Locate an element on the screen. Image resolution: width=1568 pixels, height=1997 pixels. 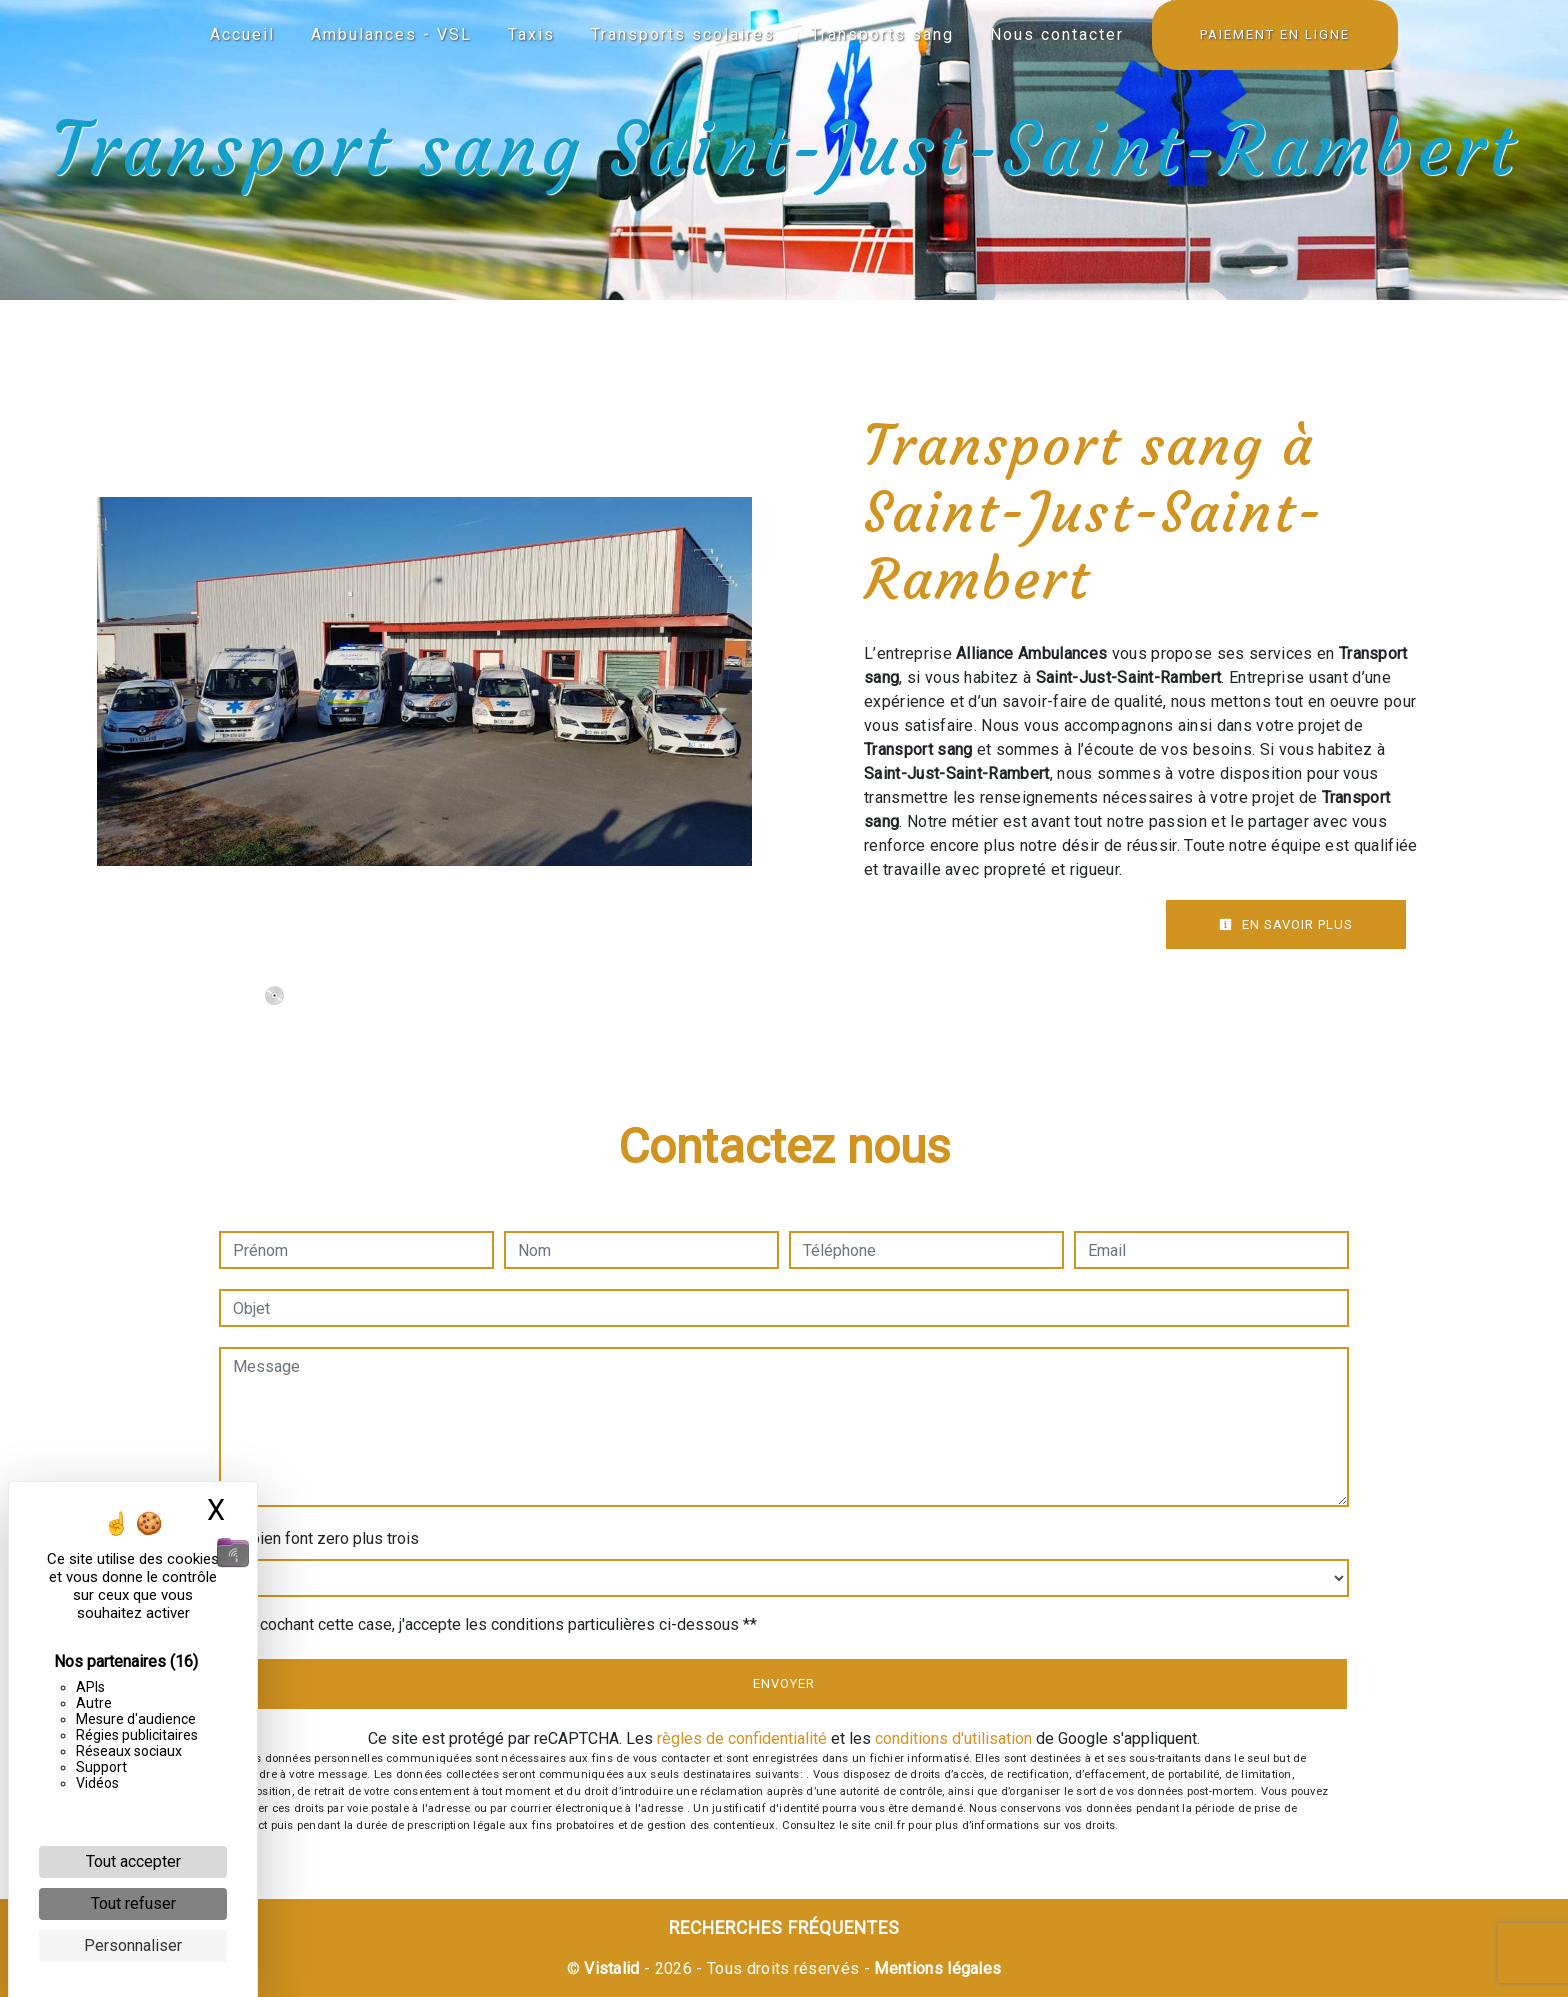
folder synced with insync cloud service is located at coordinates (233, 1552).